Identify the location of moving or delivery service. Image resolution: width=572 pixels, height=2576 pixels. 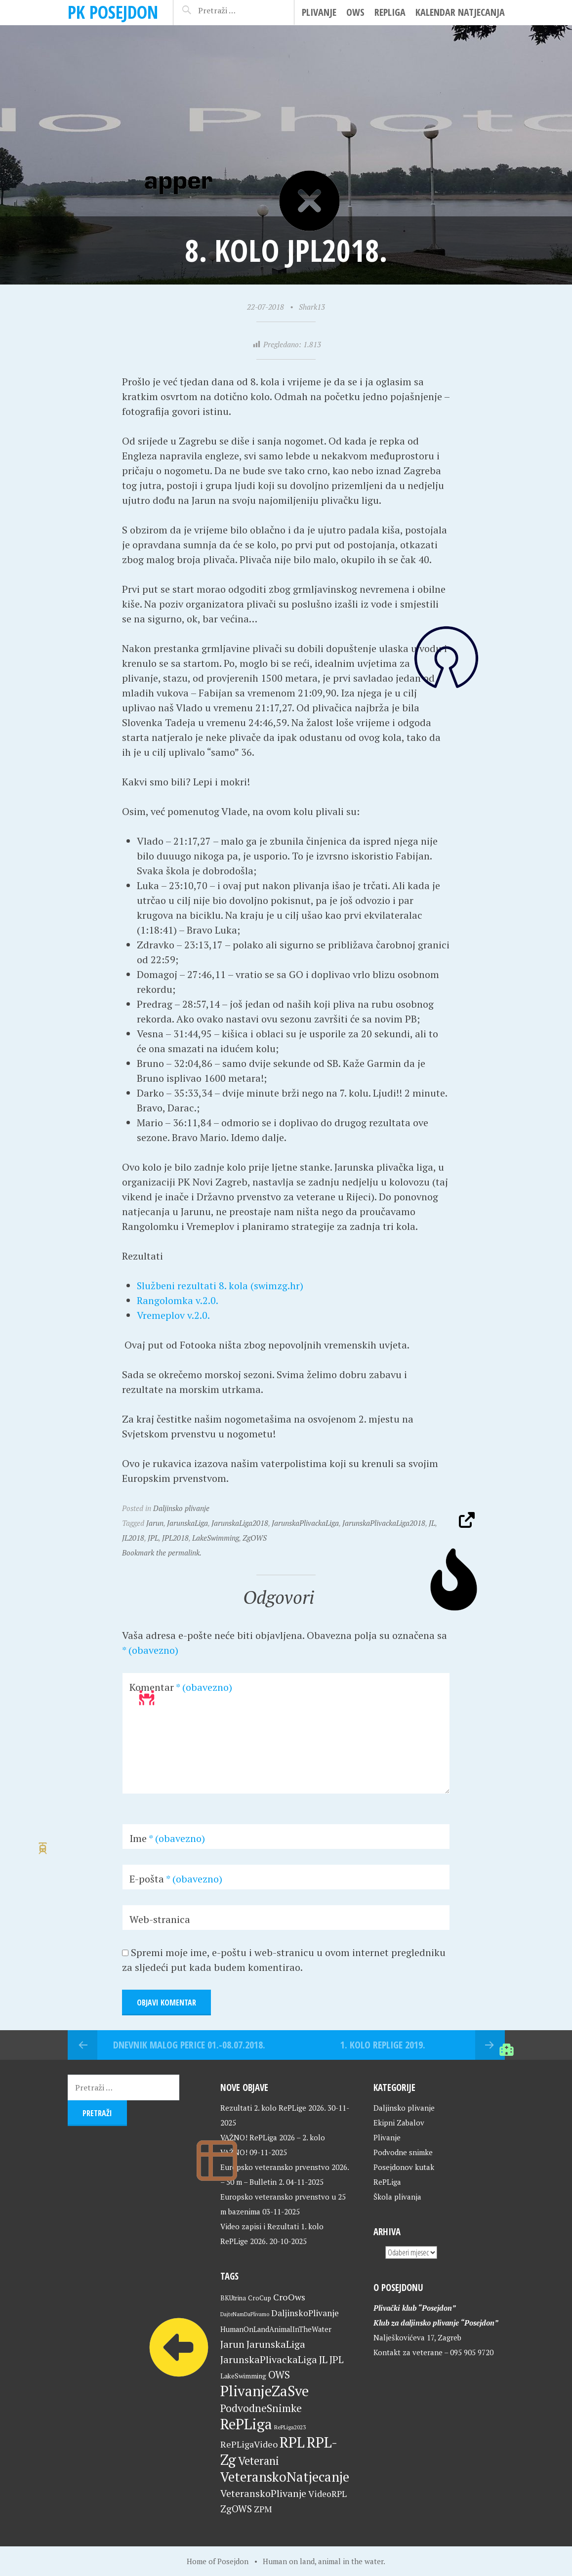
(147, 1698).